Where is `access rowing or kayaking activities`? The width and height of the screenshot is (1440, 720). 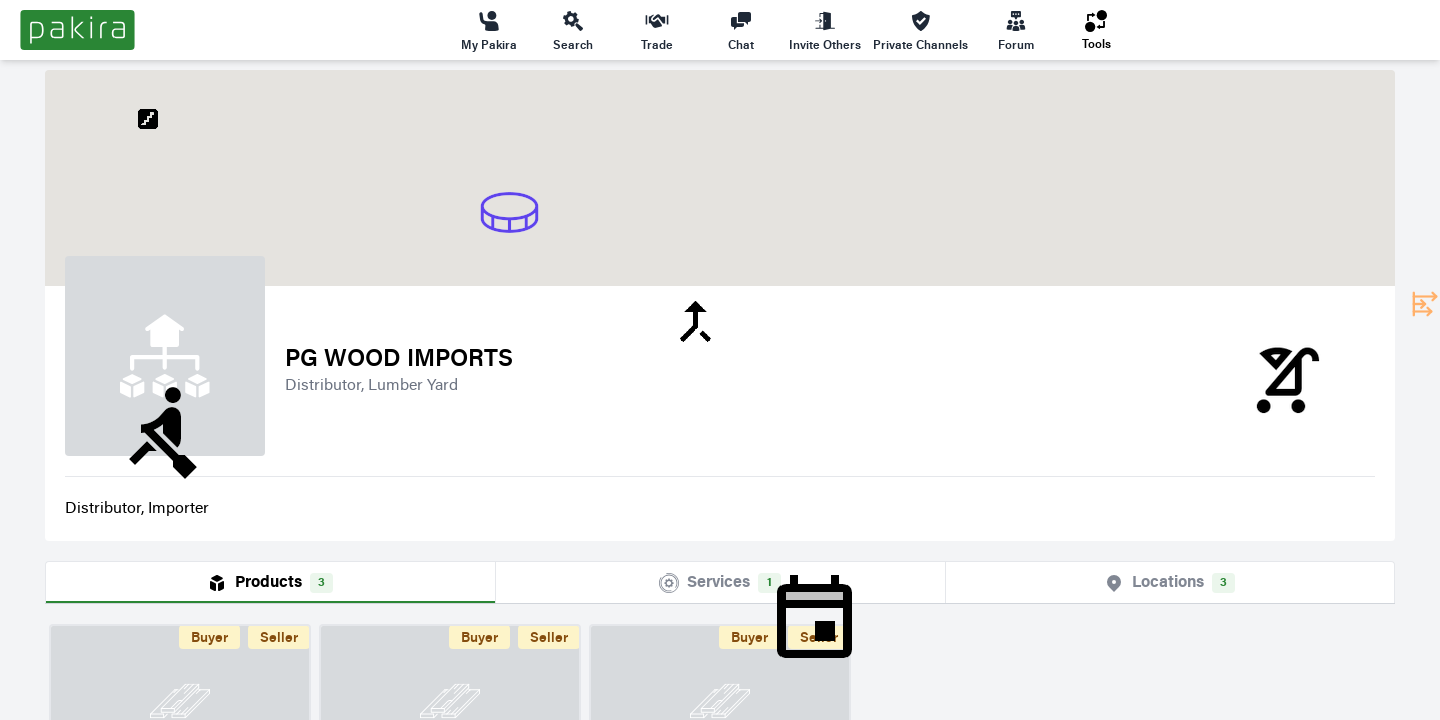 access rowing or kayaking activities is located at coordinates (161, 431).